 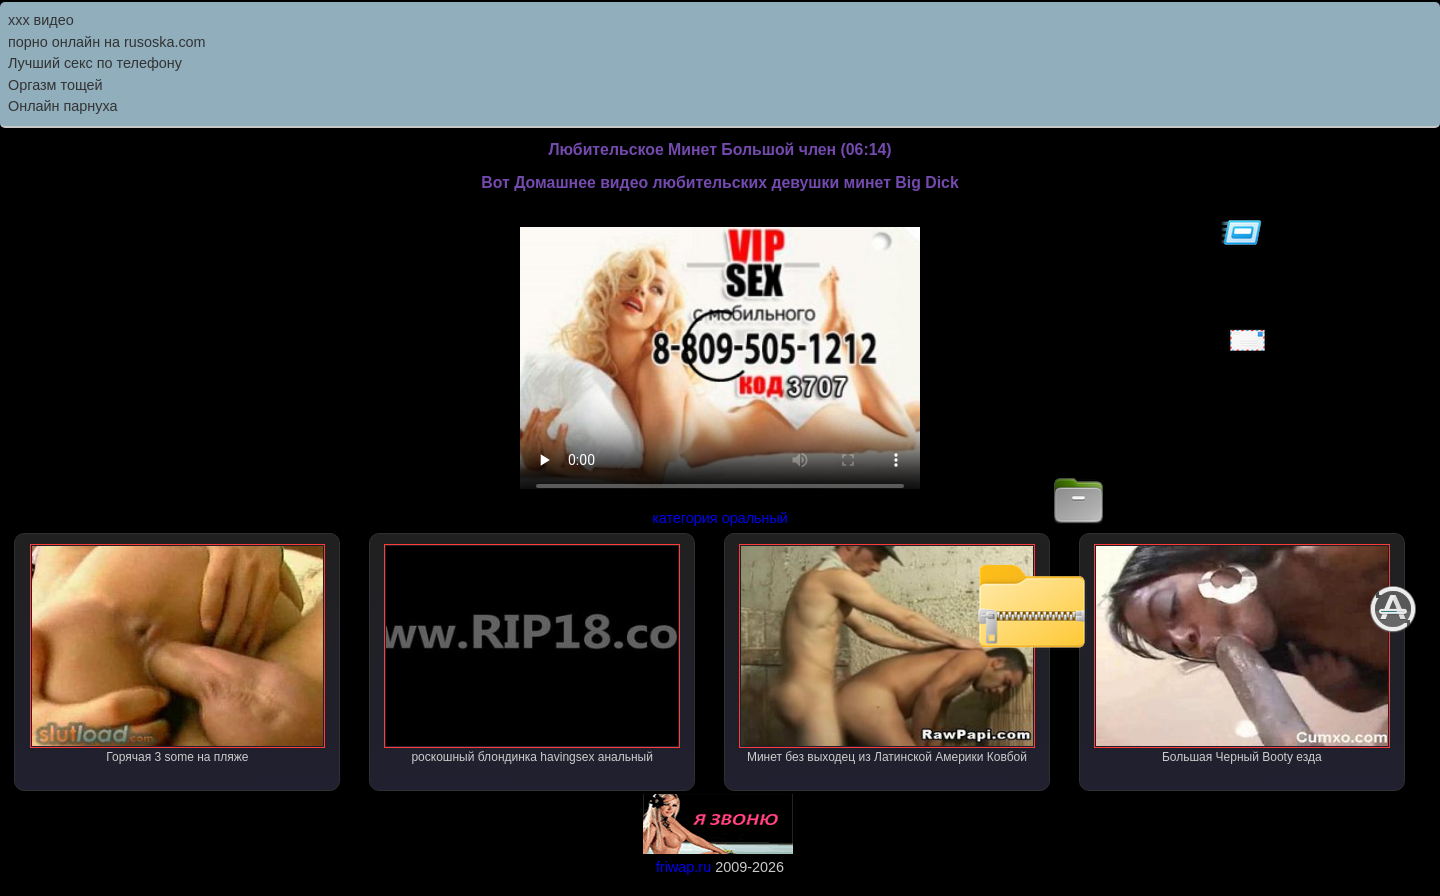 I want to click on open the file manager, so click(x=1078, y=500).